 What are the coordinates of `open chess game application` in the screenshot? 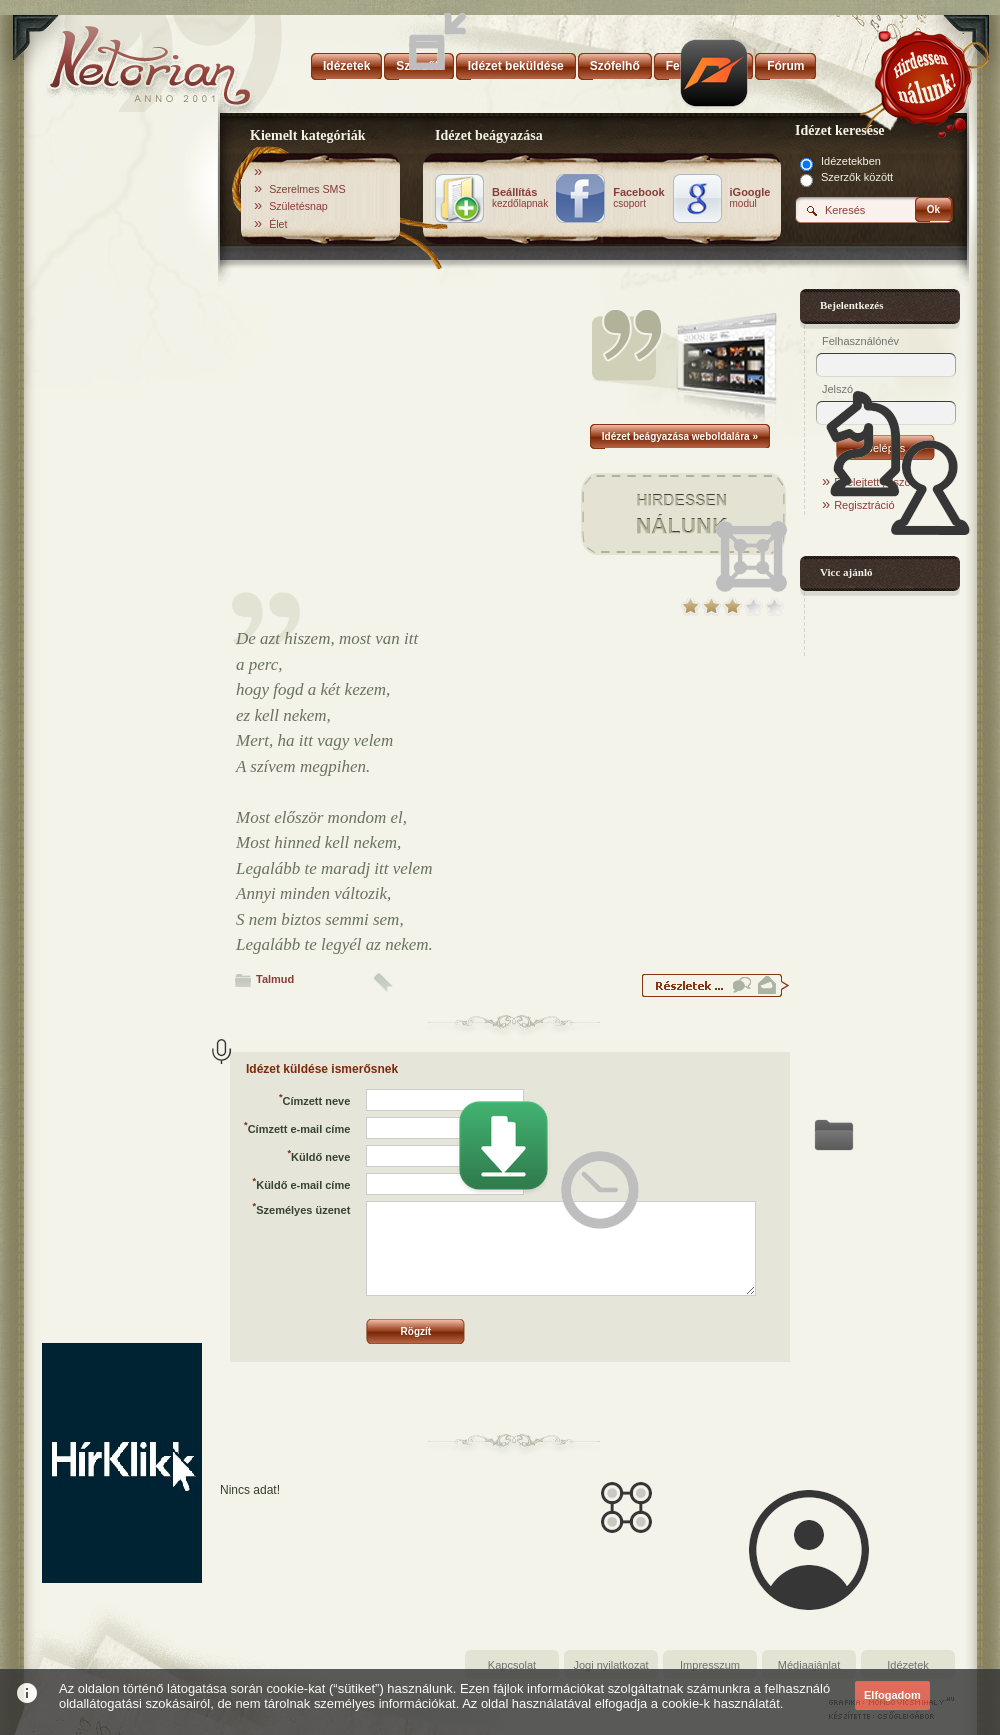 It's located at (898, 463).